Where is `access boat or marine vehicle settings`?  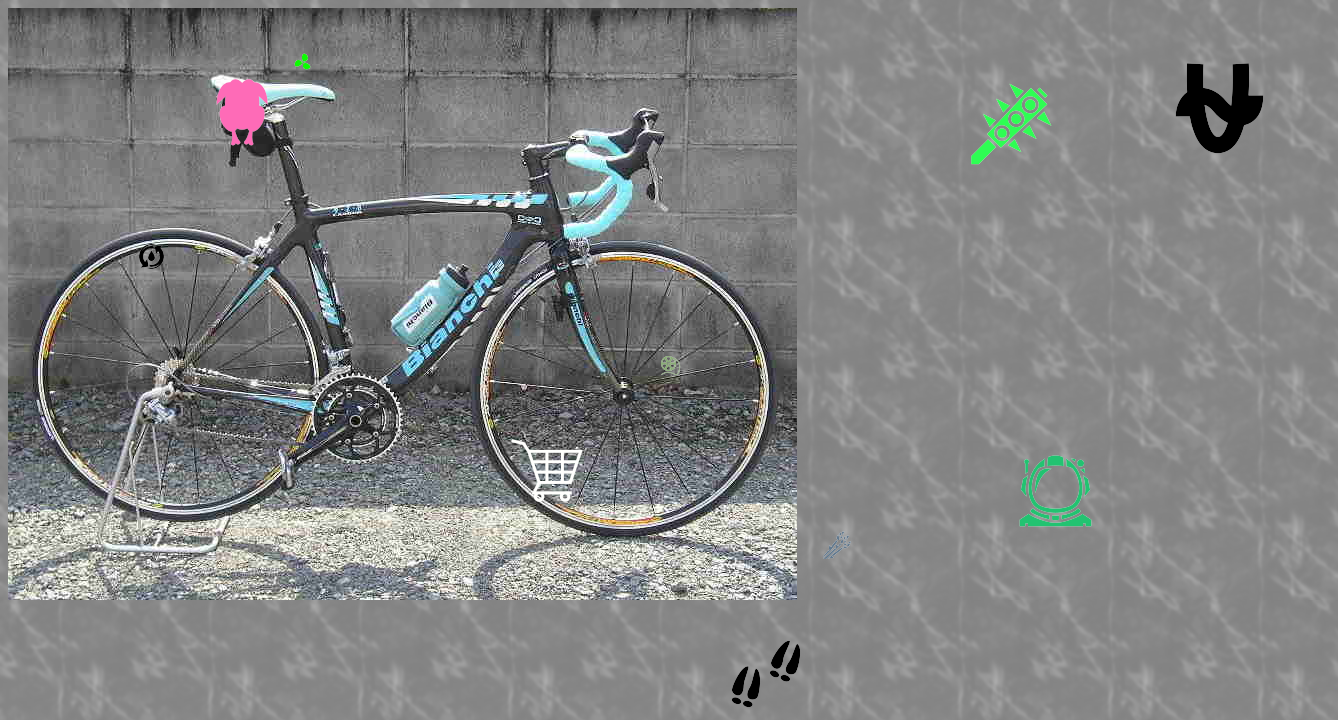 access boat or marine vehicle settings is located at coordinates (302, 61).